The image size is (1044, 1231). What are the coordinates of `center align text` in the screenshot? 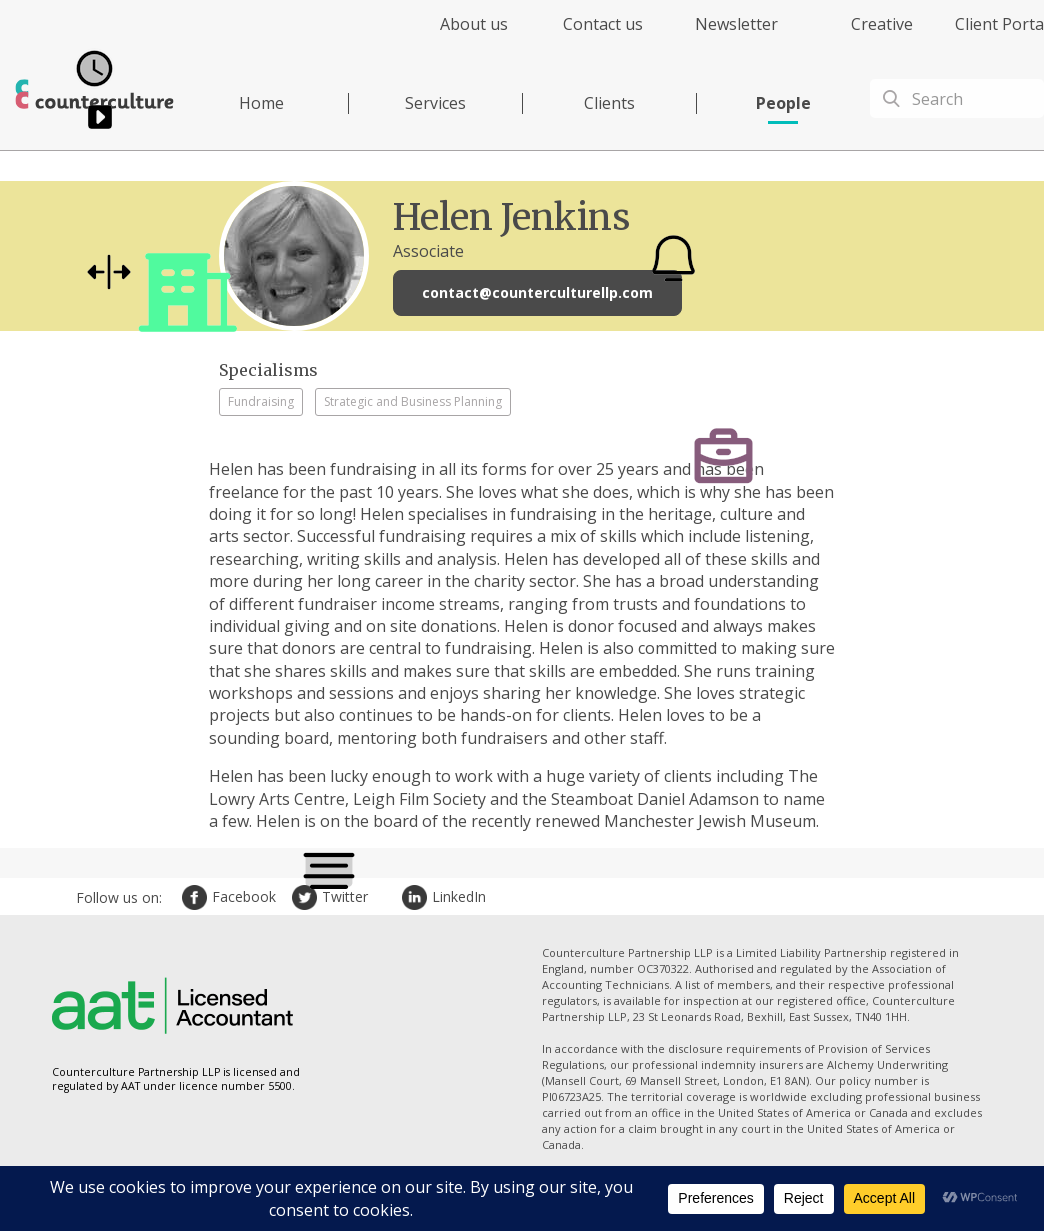 It's located at (329, 872).